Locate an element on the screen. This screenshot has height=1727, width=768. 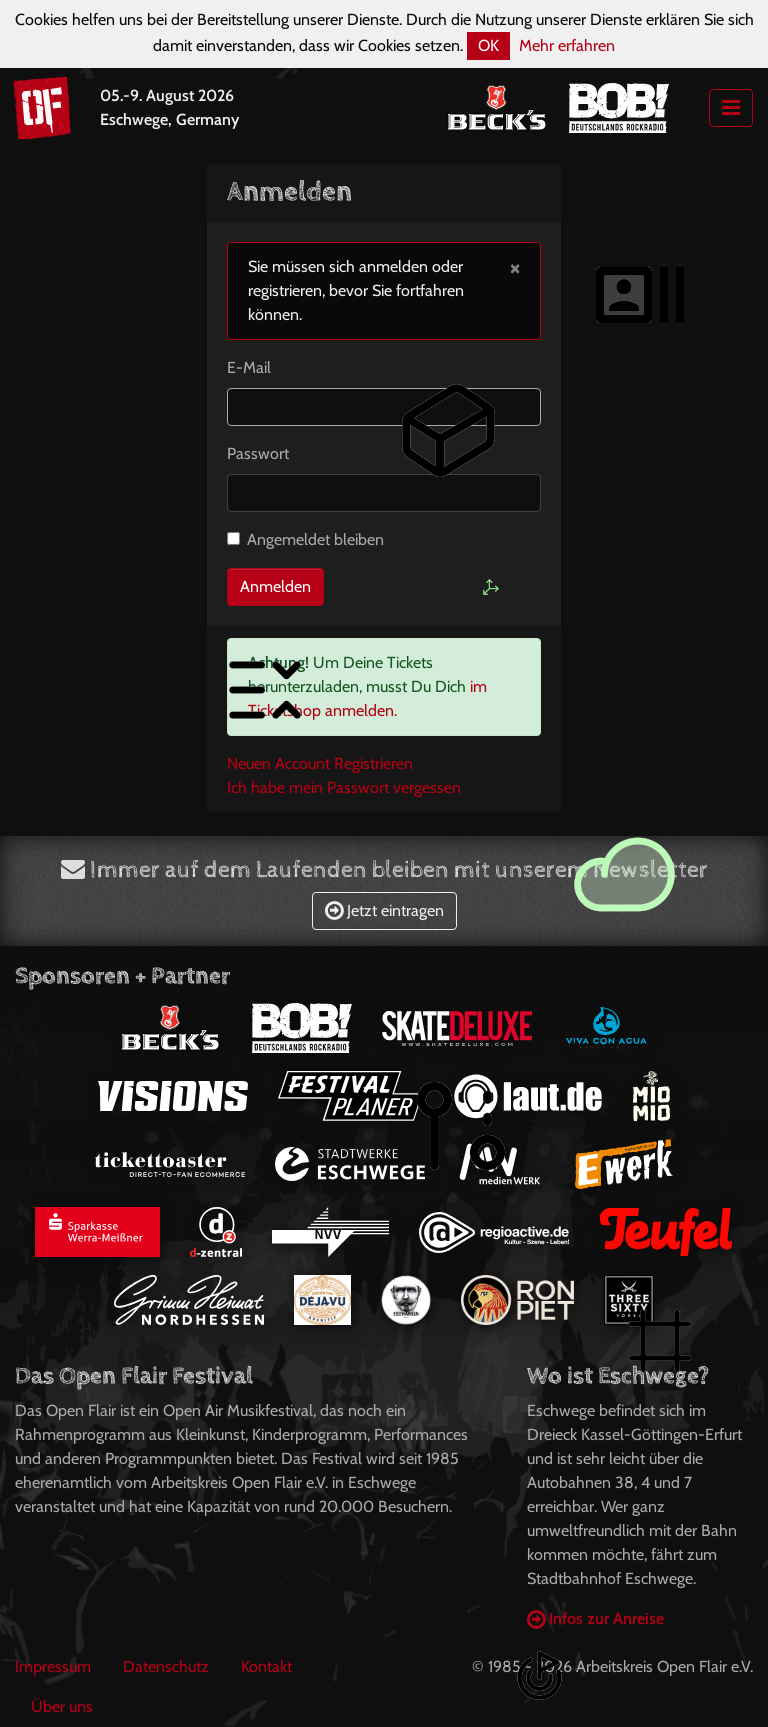
access cloud storage is located at coordinates (624, 874).